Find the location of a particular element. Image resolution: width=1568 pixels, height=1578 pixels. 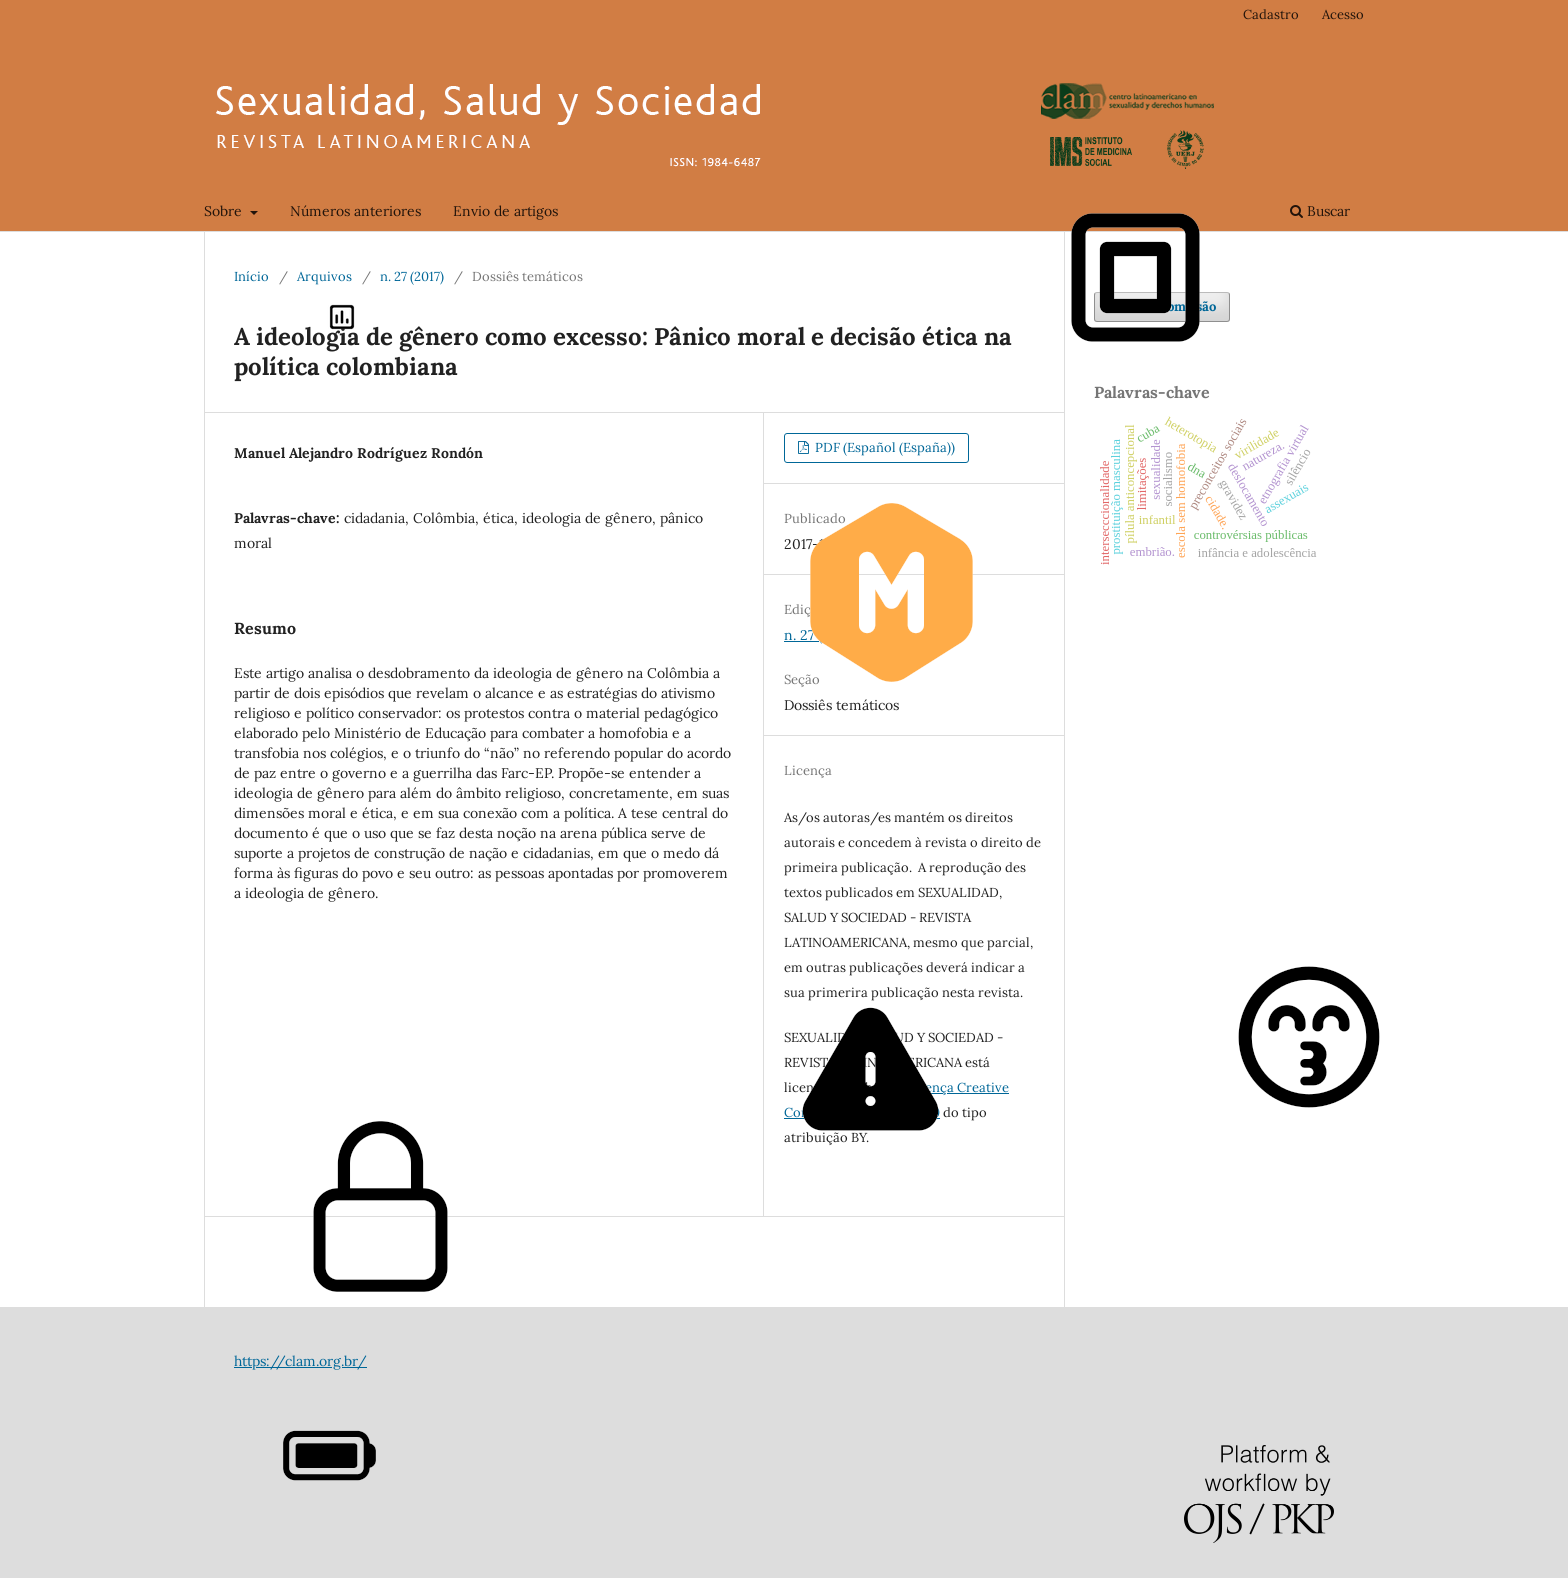

indicates full battery charge is located at coordinates (329, 1452).